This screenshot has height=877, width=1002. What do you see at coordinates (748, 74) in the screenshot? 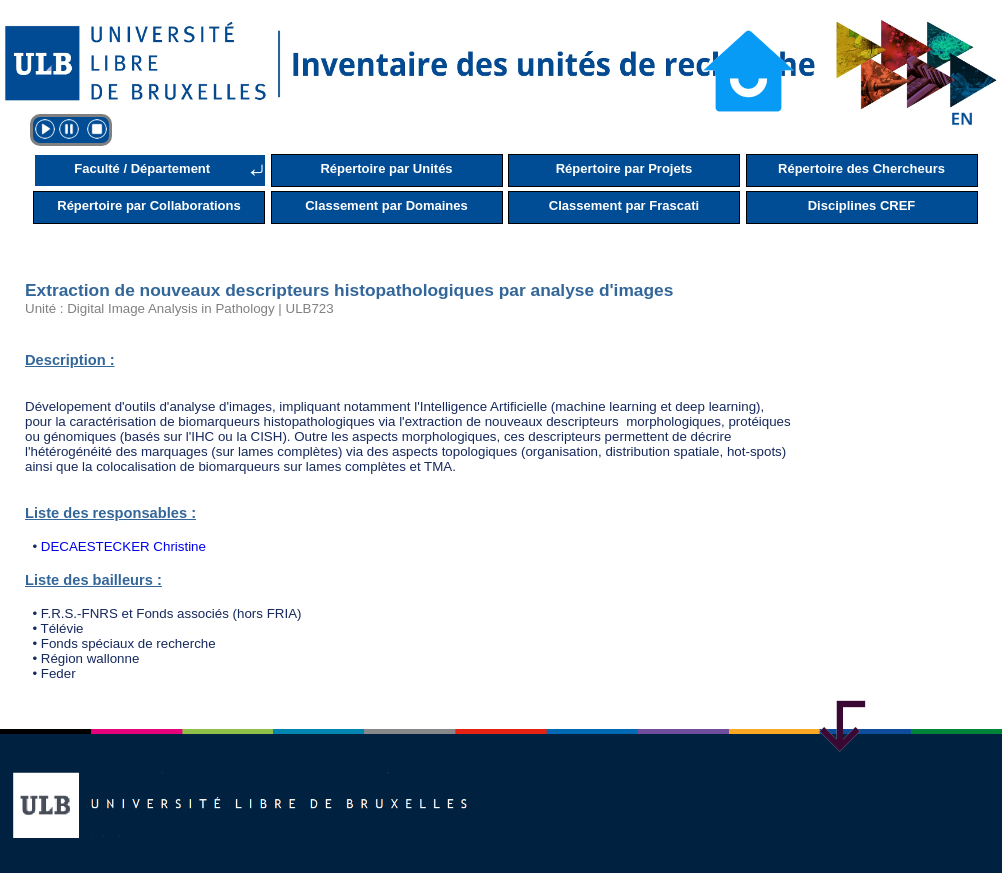
I see `go to home screen` at bounding box center [748, 74].